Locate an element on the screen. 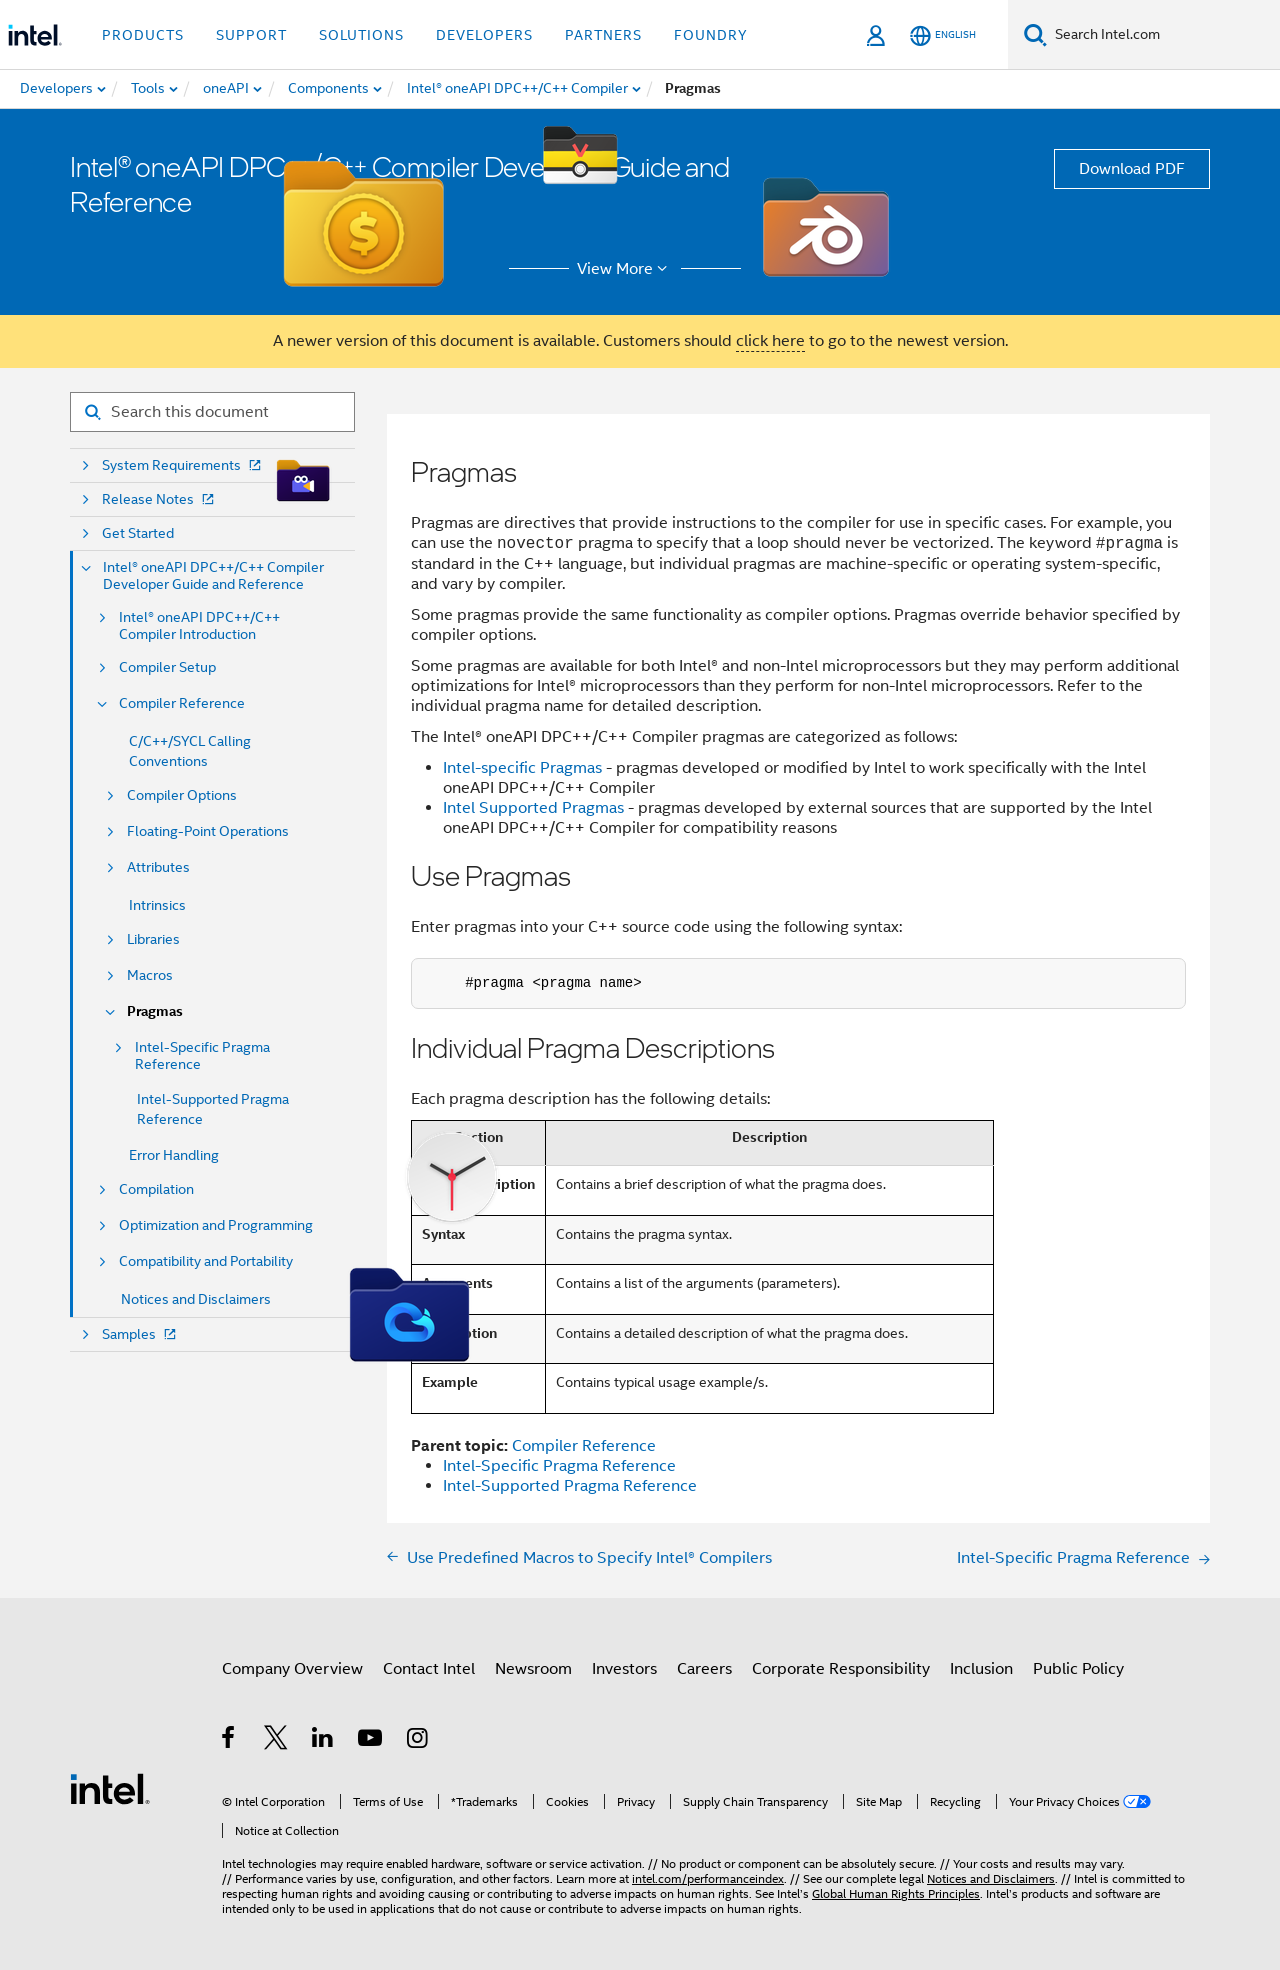  open folder containing Blender project files is located at coordinates (825, 230).